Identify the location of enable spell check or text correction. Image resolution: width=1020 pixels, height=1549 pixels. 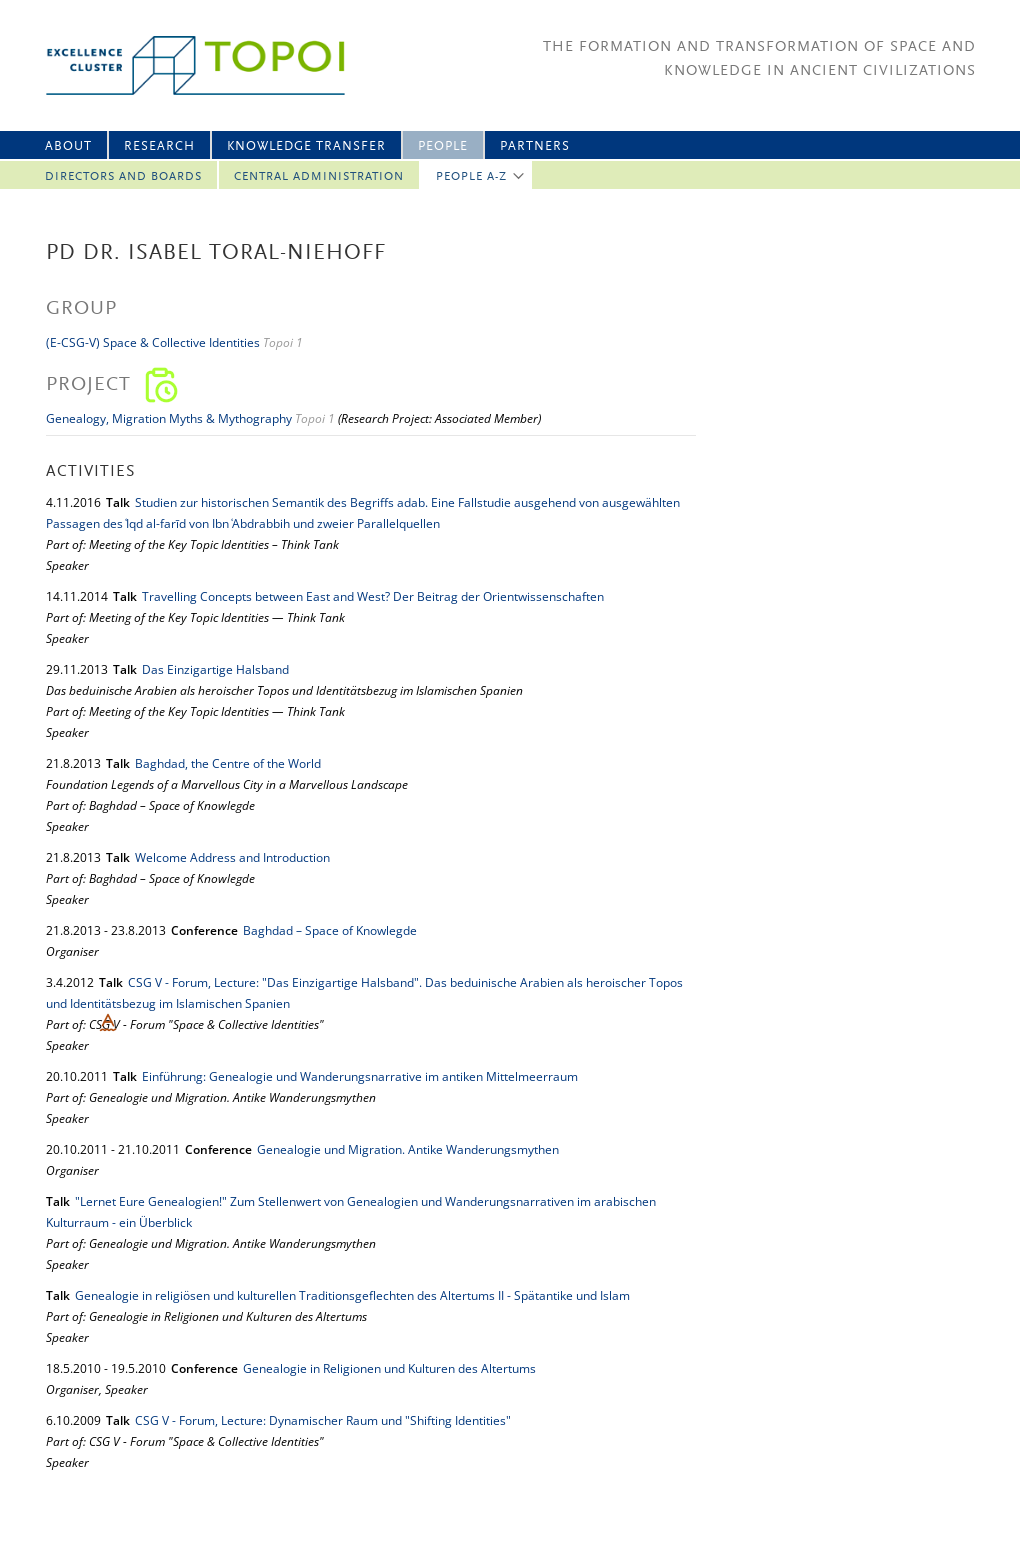
(108, 1022).